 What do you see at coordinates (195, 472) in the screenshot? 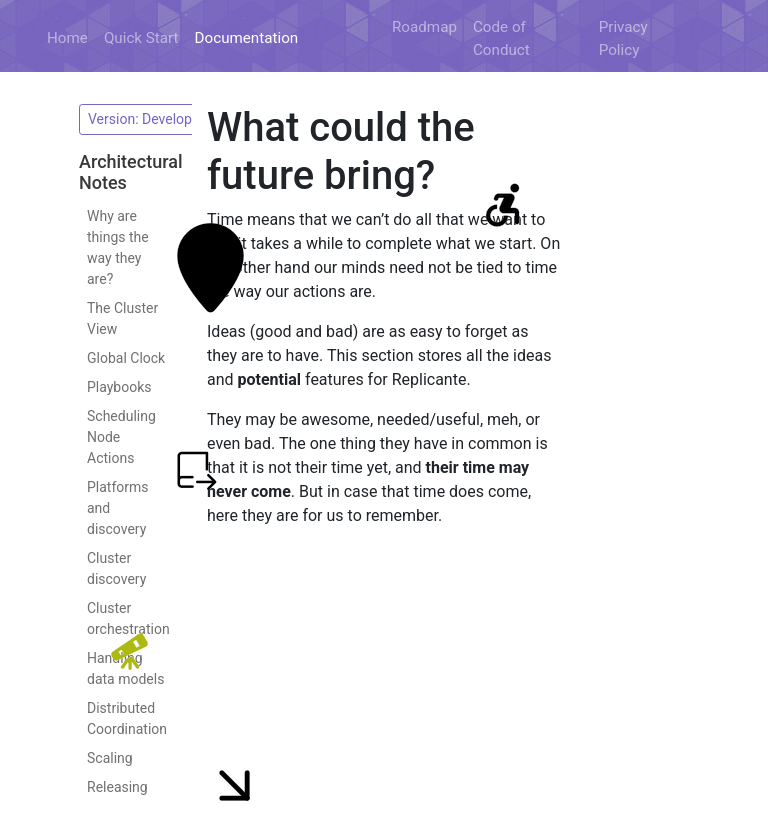
I see `pull changes from a remote repository` at bounding box center [195, 472].